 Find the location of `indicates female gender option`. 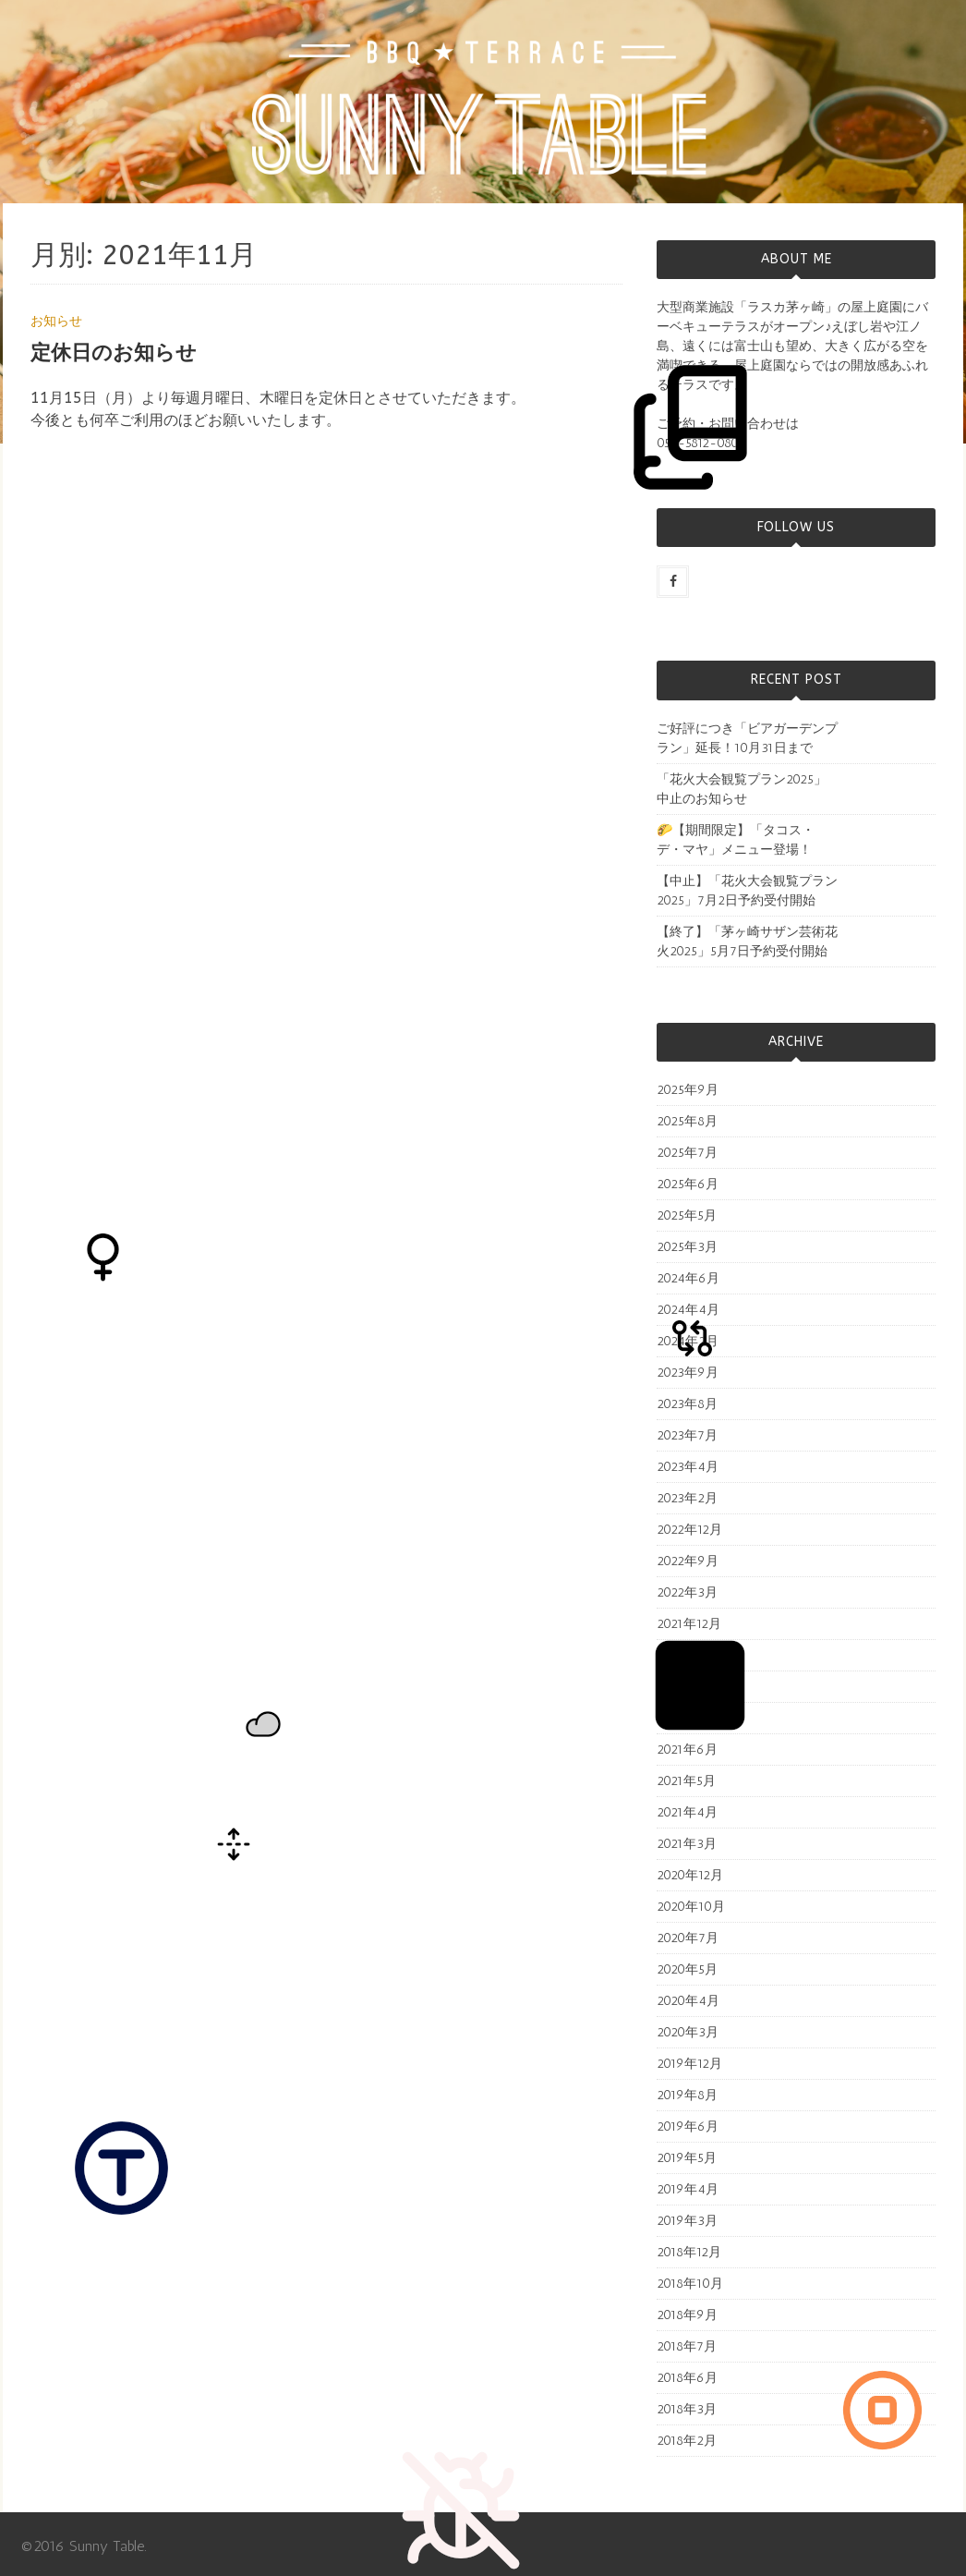

indicates female gender option is located at coordinates (103, 1256).